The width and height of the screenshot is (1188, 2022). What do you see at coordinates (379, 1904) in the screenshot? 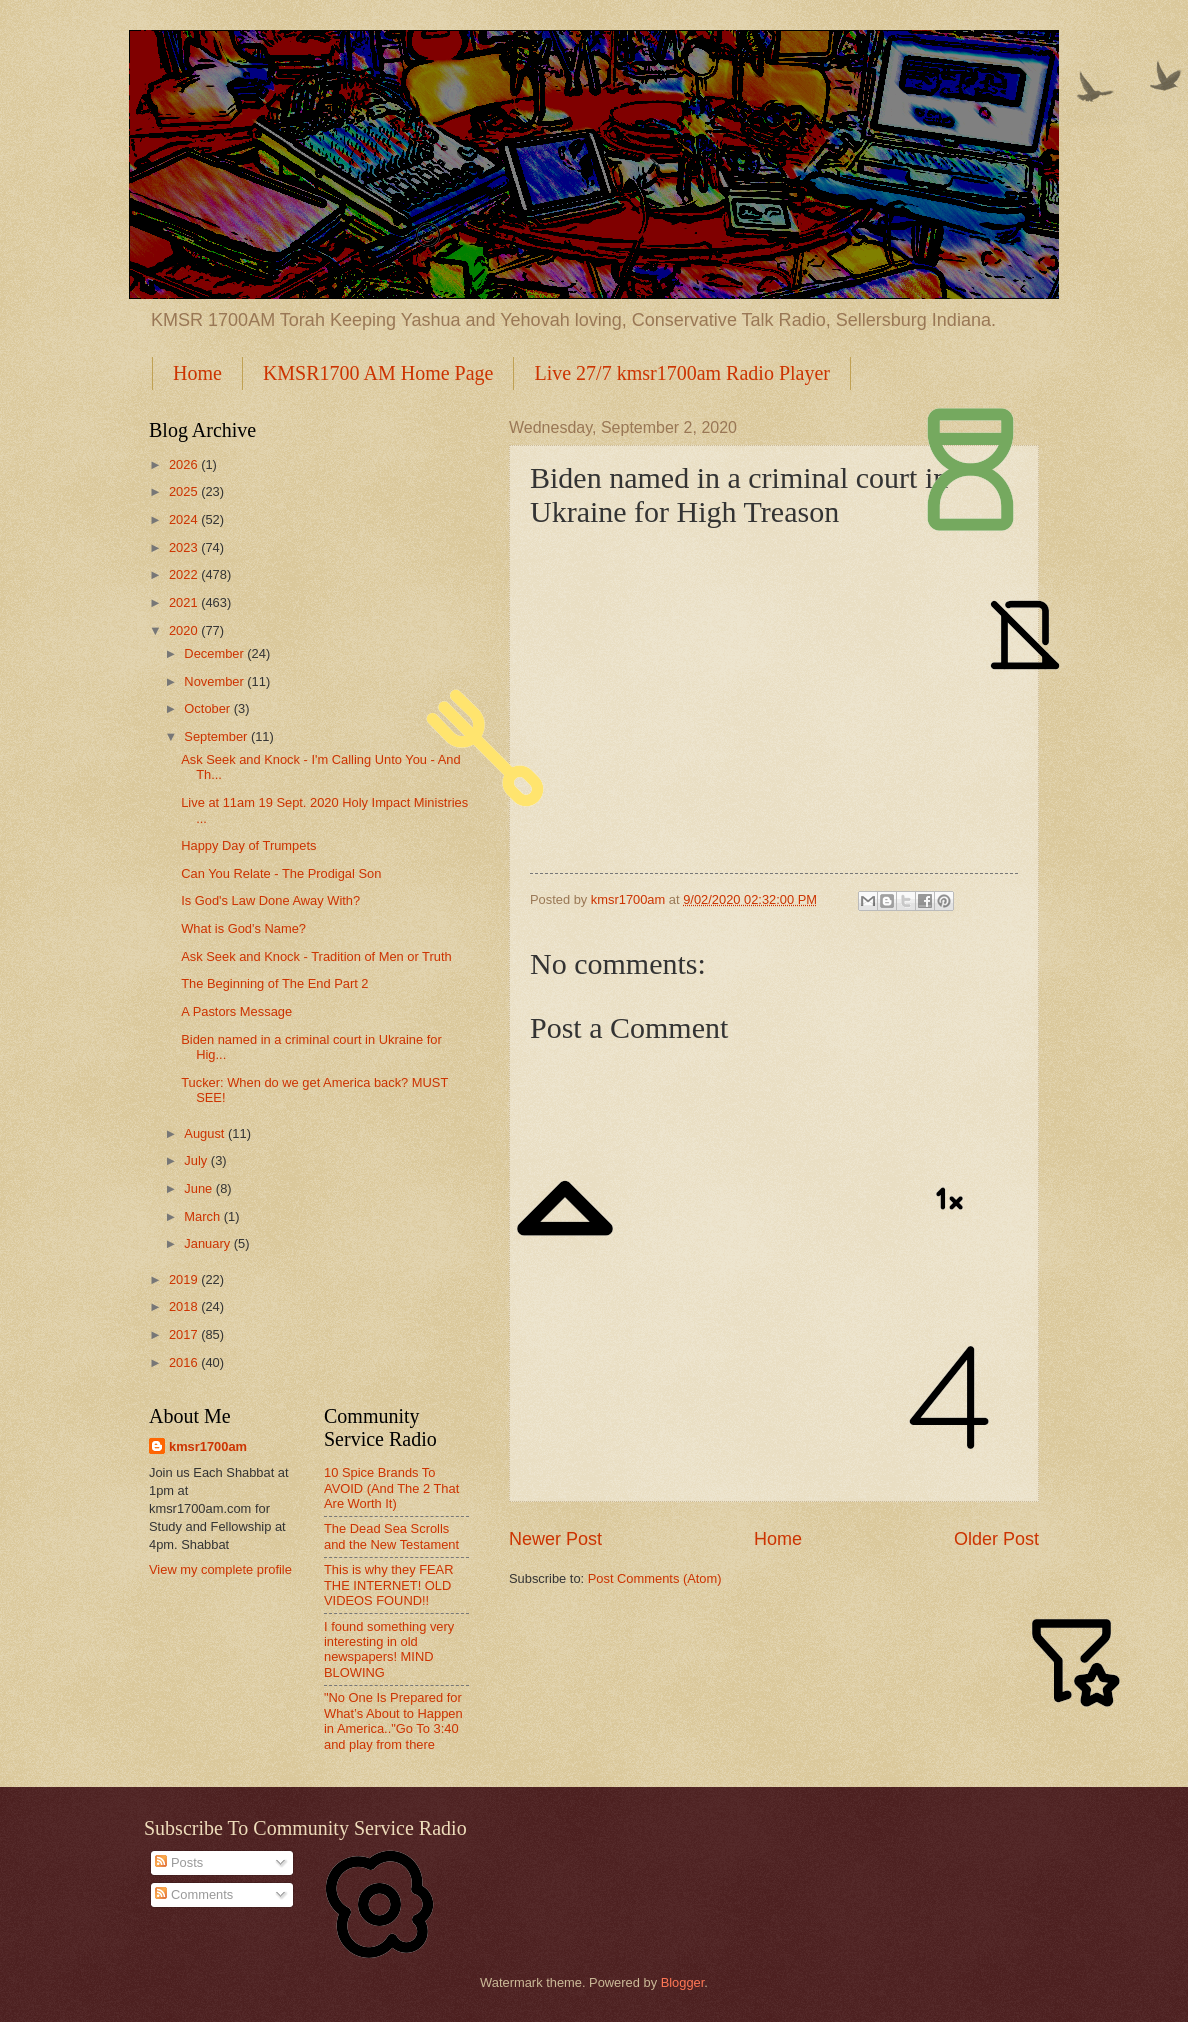
I see `access breakfast or brunch recipes` at bounding box center [379, 1904].